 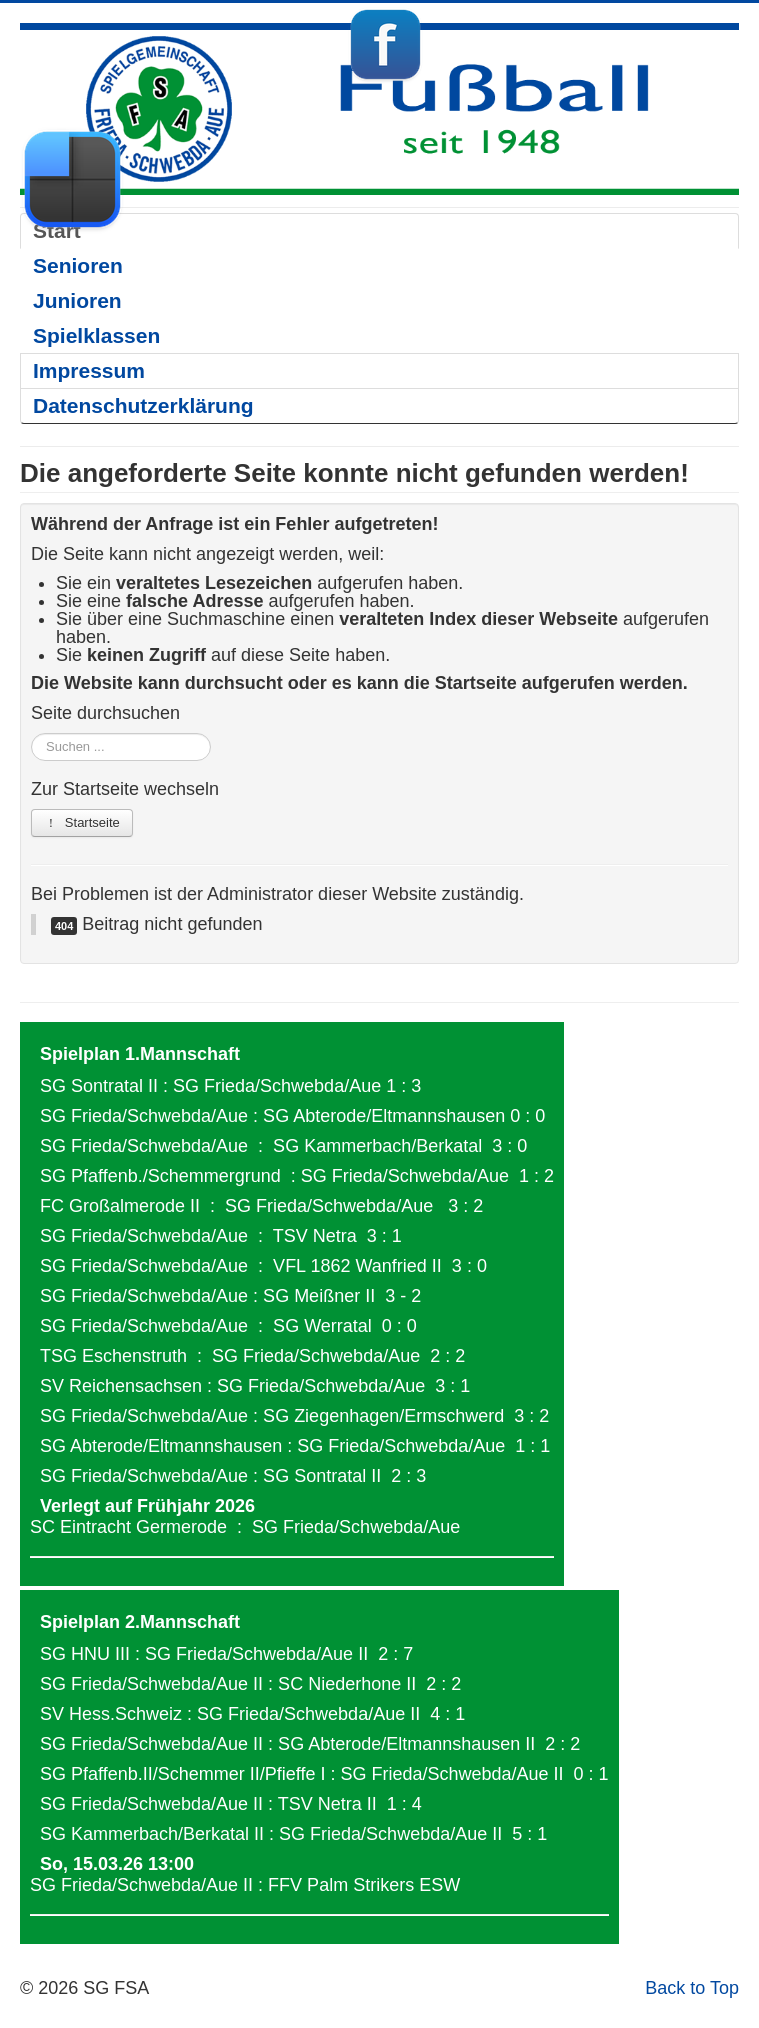 I want to click on open facebook in browser, so click(x=385, y=44).